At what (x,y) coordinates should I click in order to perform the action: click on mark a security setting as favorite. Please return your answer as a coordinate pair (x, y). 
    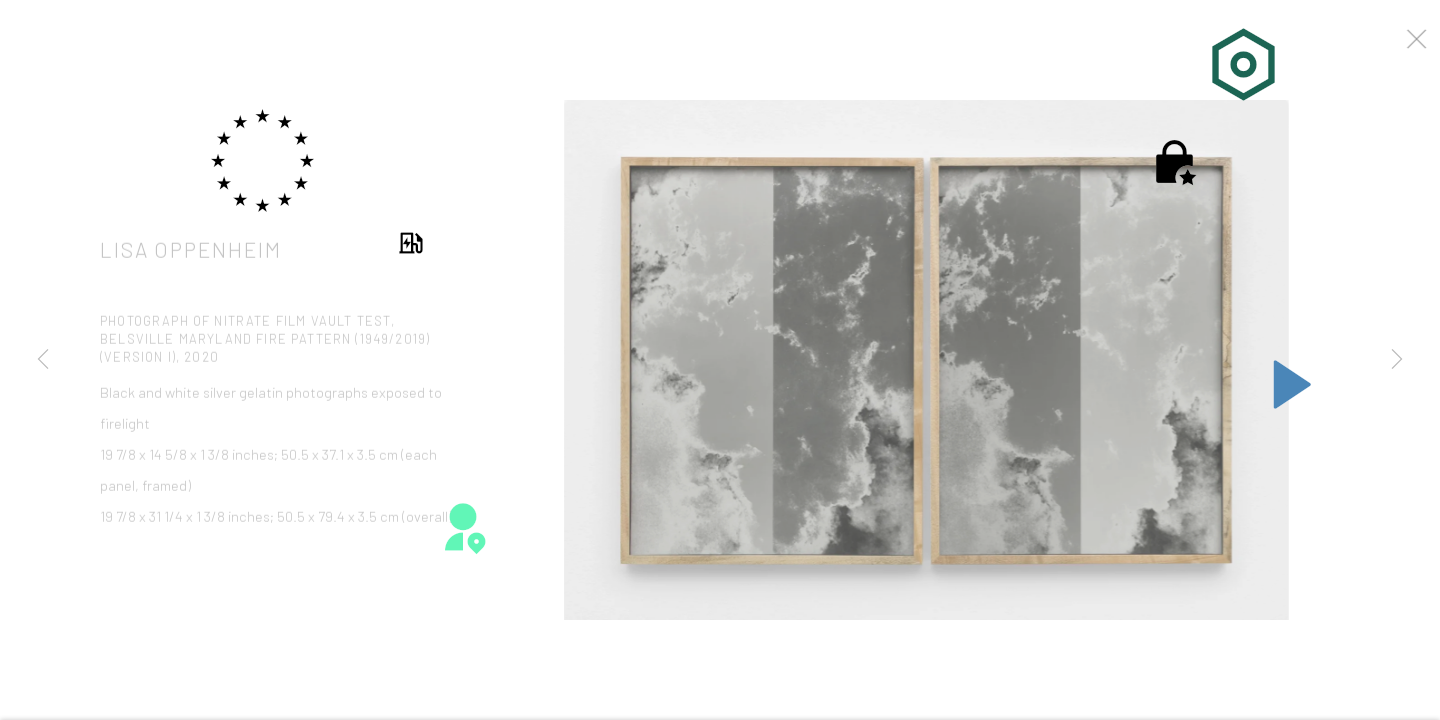
    Looking at the image, I should click on (1174, 162).